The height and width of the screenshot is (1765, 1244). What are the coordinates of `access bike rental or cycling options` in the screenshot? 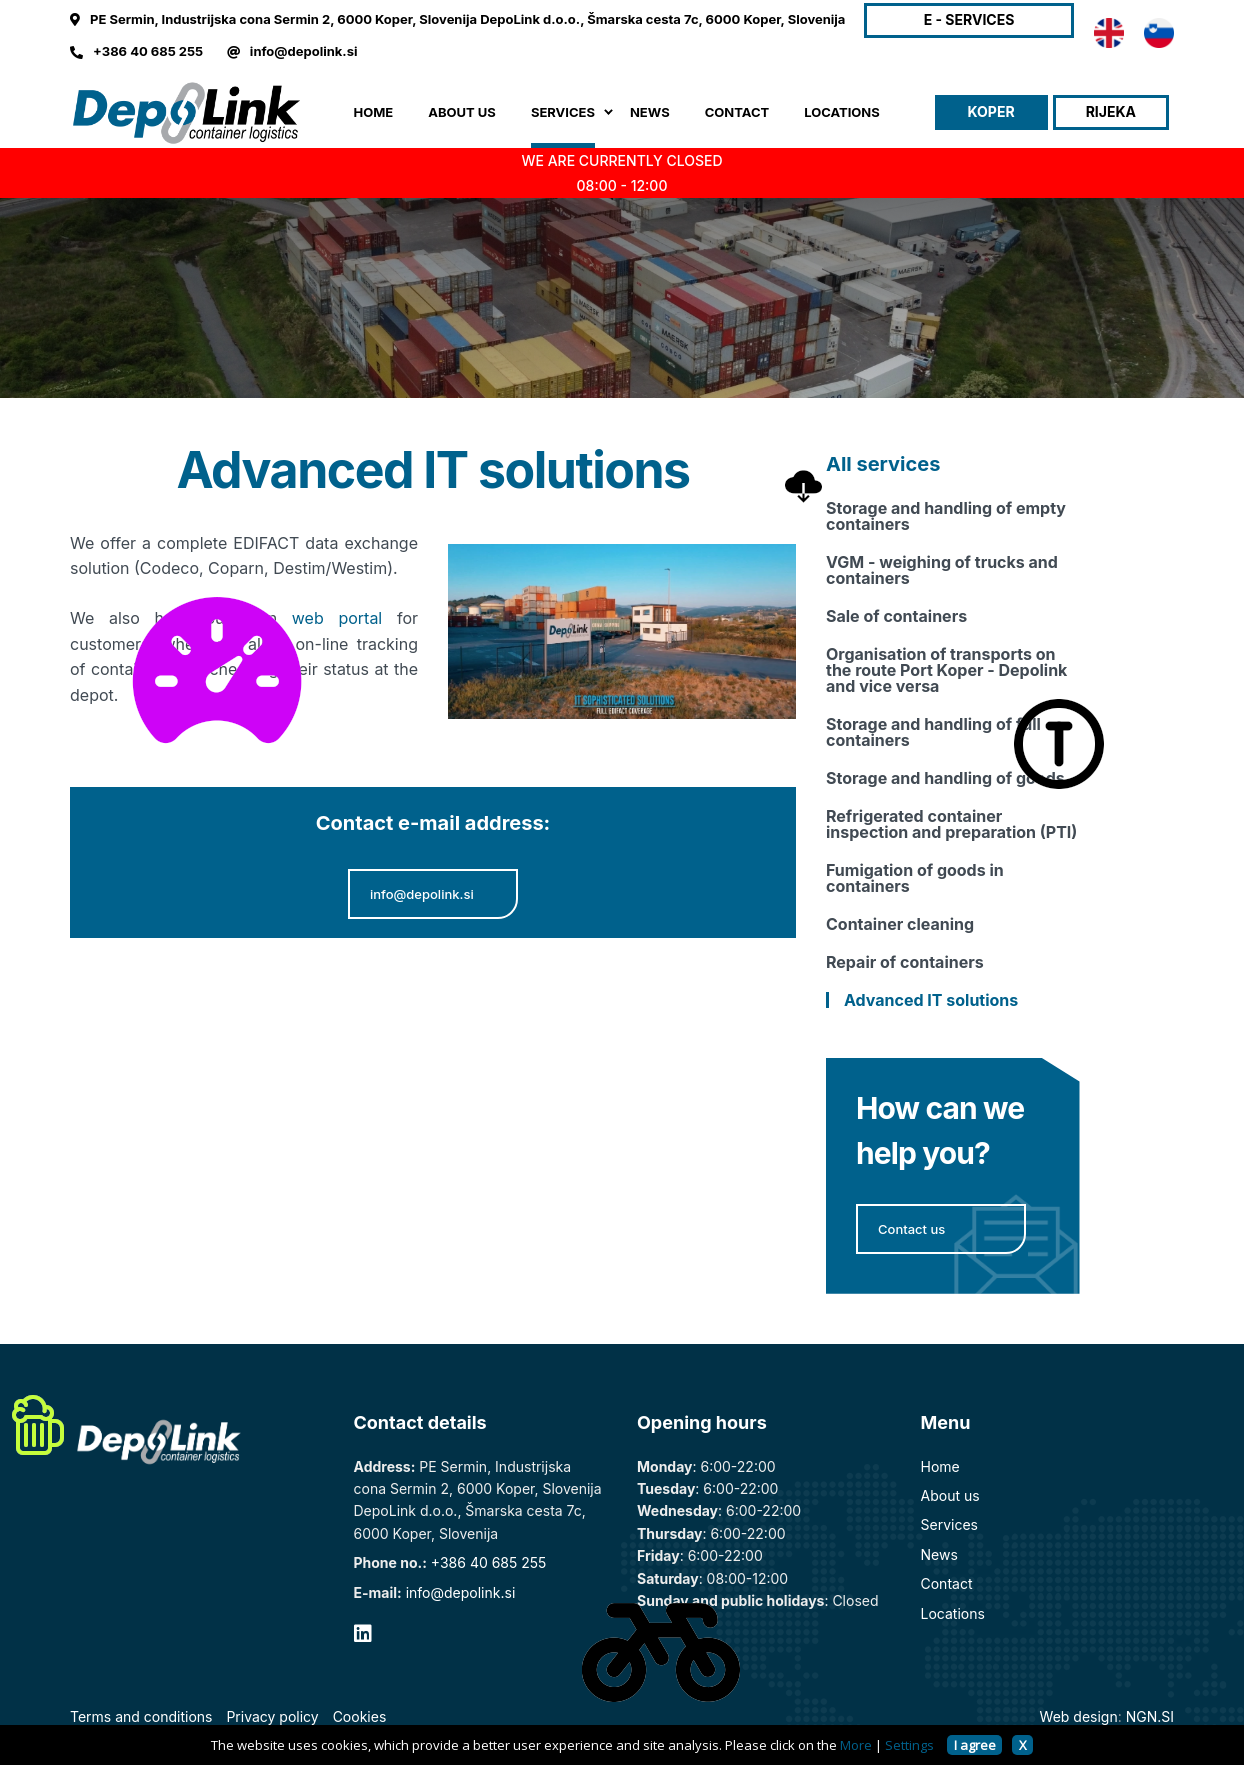 It's located at (661, 1650).